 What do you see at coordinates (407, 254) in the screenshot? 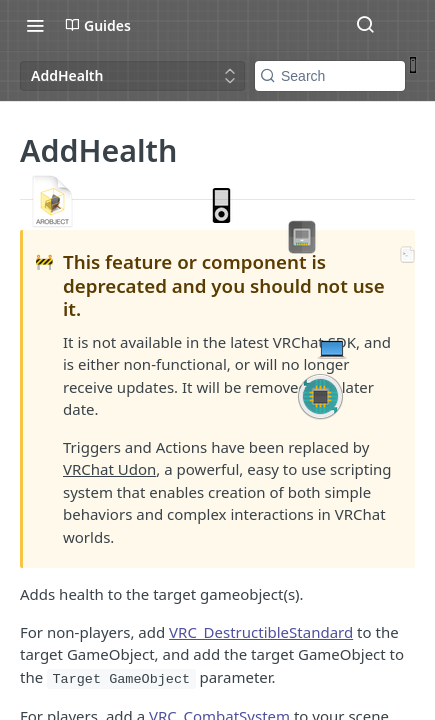
I see `shell script or terminal executable file` at bounding box center [407, 254].